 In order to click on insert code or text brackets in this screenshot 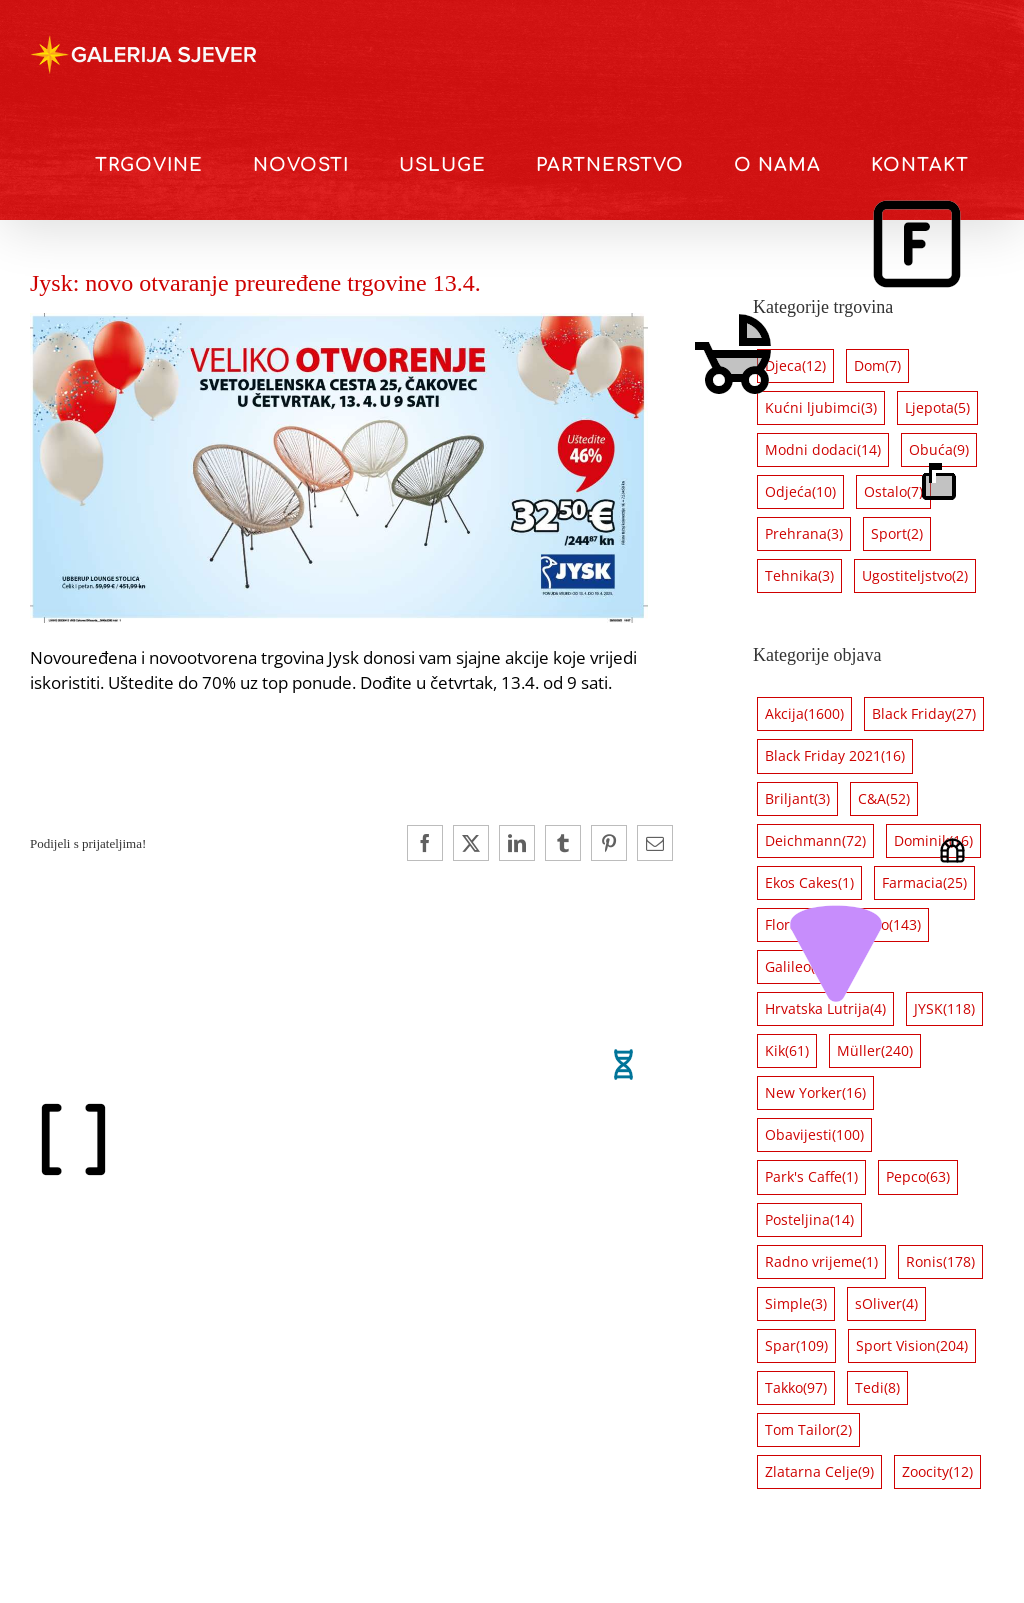, I will do `click(73, 1139)`.